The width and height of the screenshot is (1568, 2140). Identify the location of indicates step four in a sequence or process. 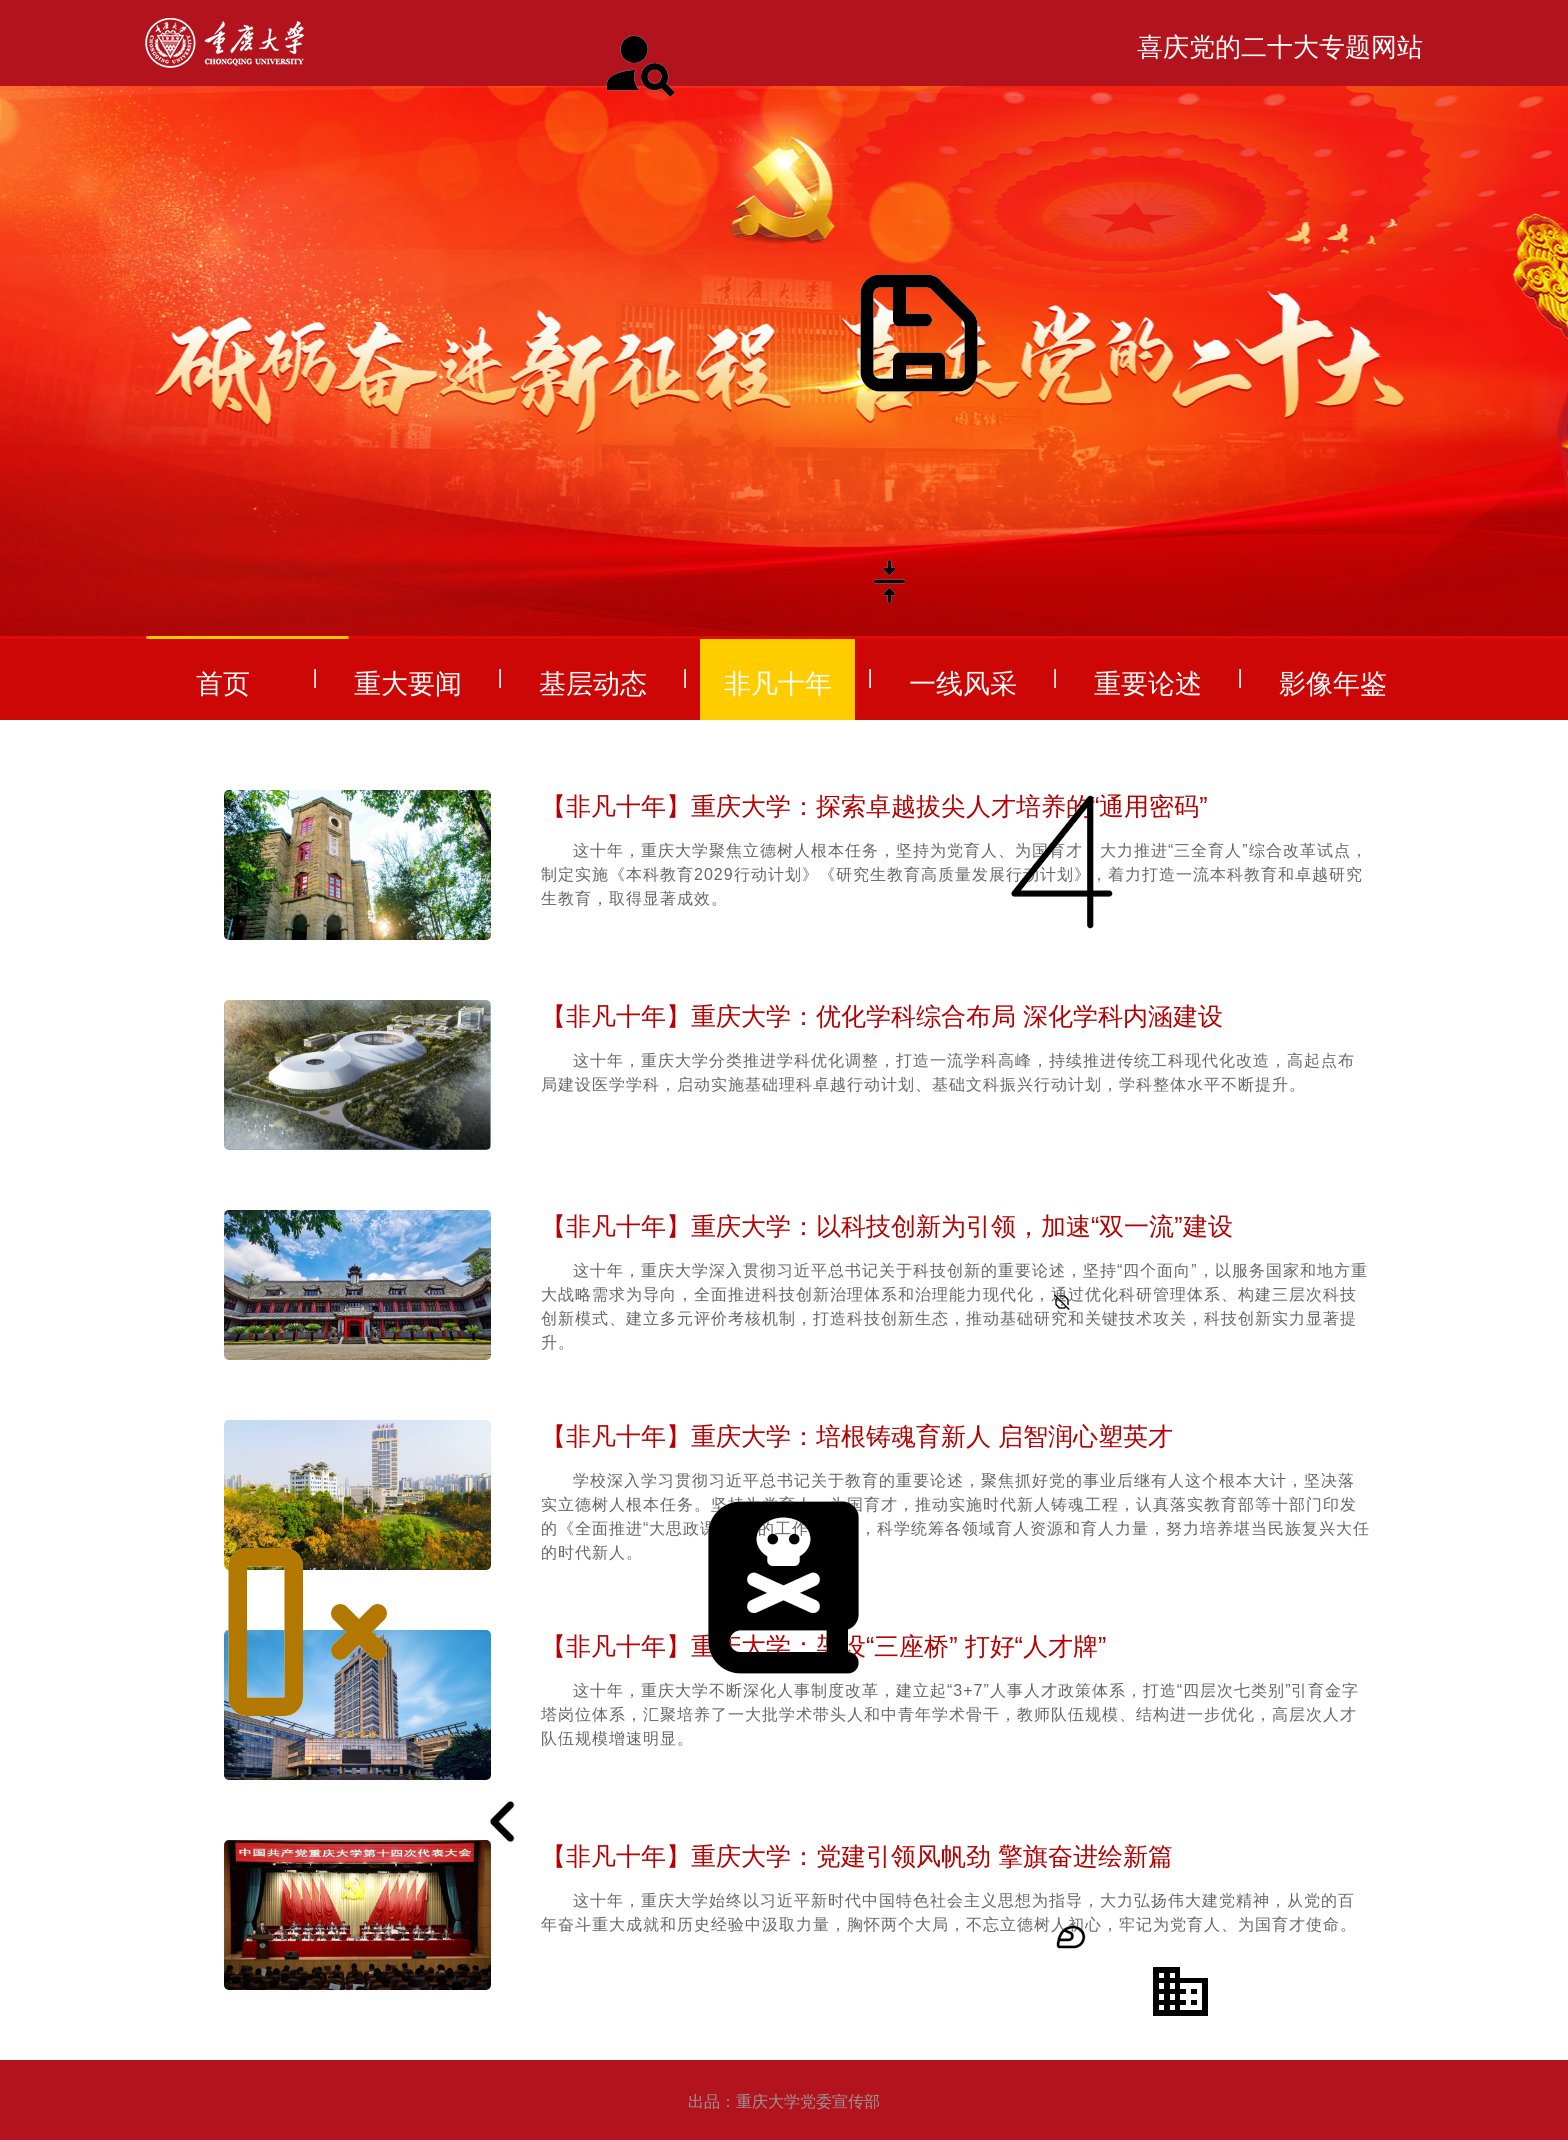
(1065, 862).